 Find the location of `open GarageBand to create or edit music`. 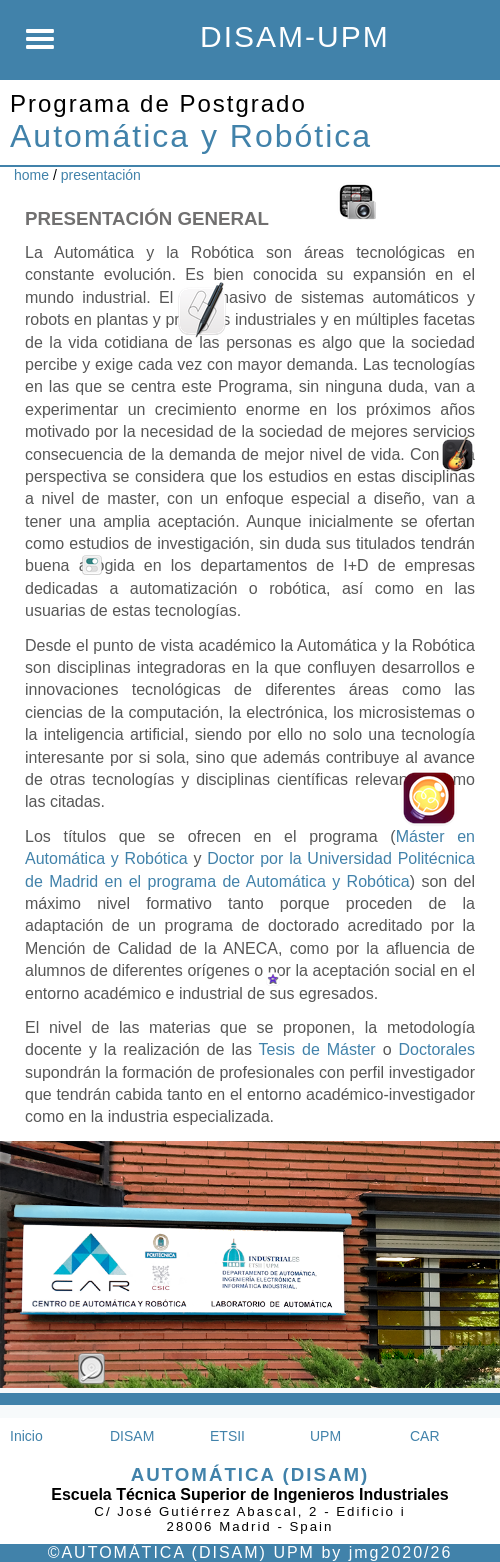

open GarageBand to create or edit music is located at coordinates (457, 454).